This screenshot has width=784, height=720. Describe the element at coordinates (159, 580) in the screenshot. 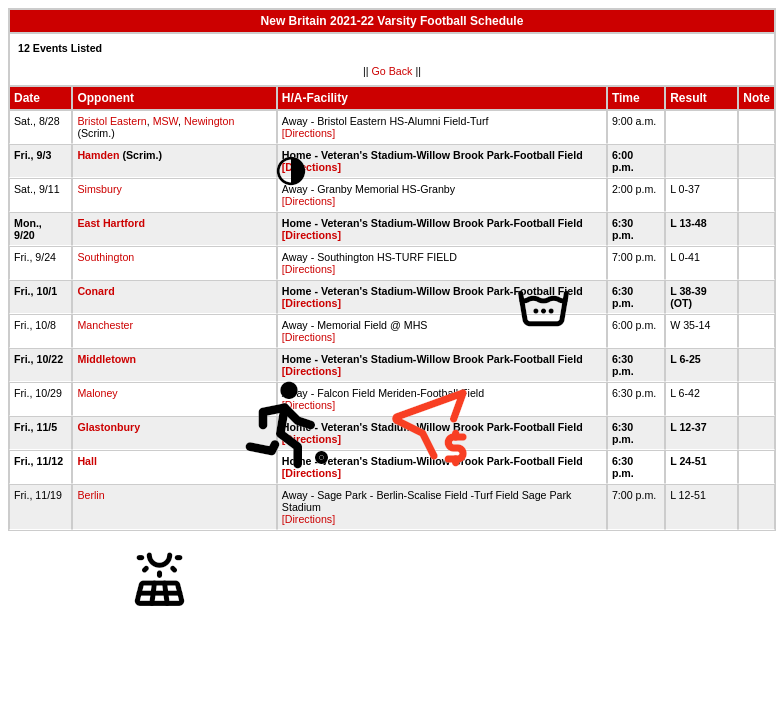

I see `access solar energy settings` at that location.